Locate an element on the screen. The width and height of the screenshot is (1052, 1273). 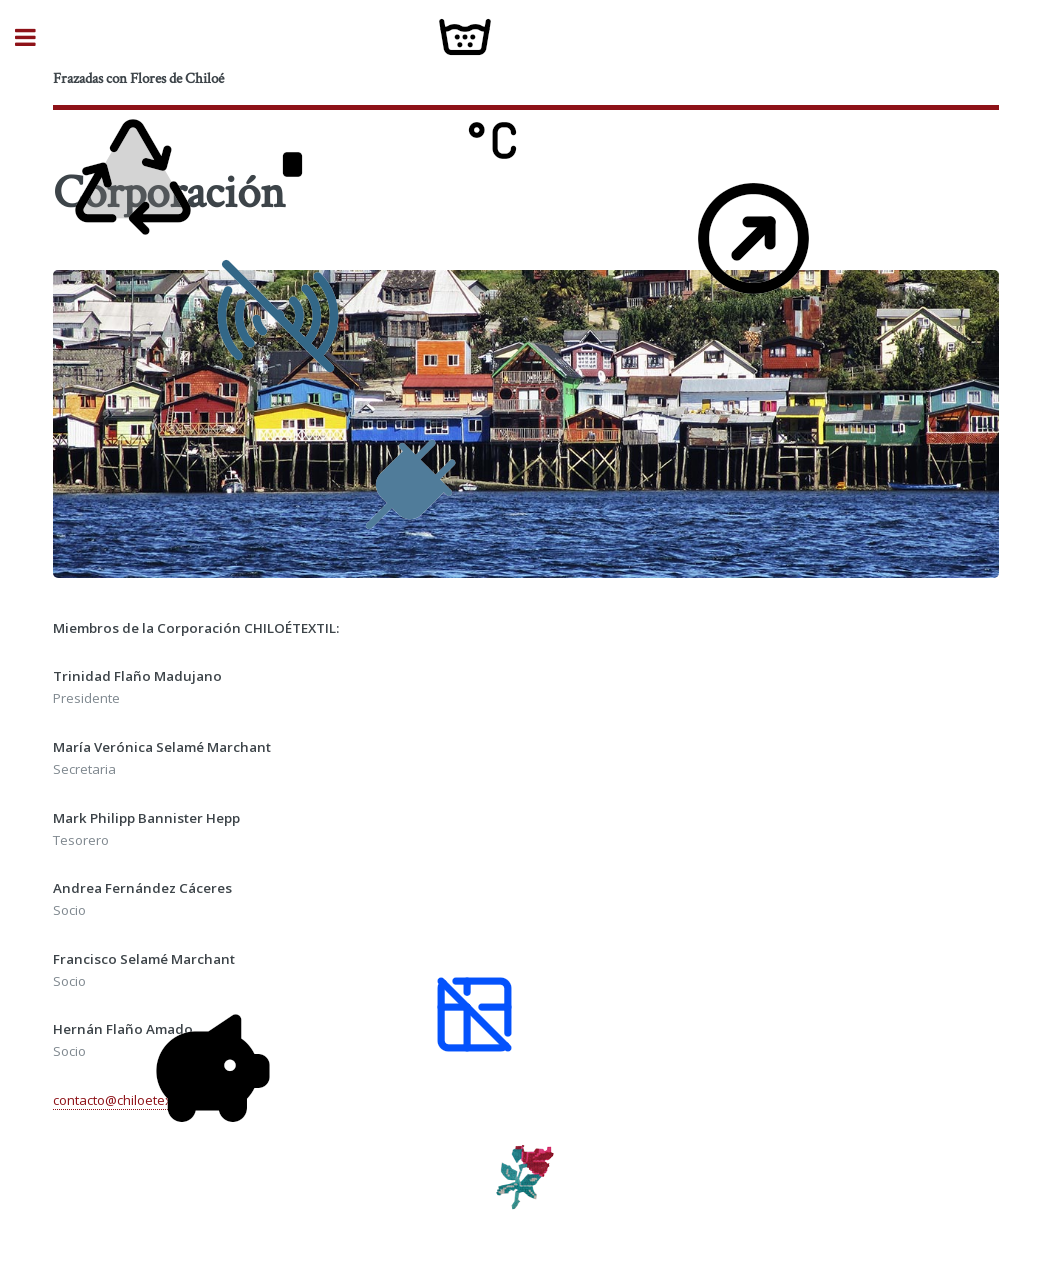
no signal or connection unavailable is located at coordinates (278, 316).